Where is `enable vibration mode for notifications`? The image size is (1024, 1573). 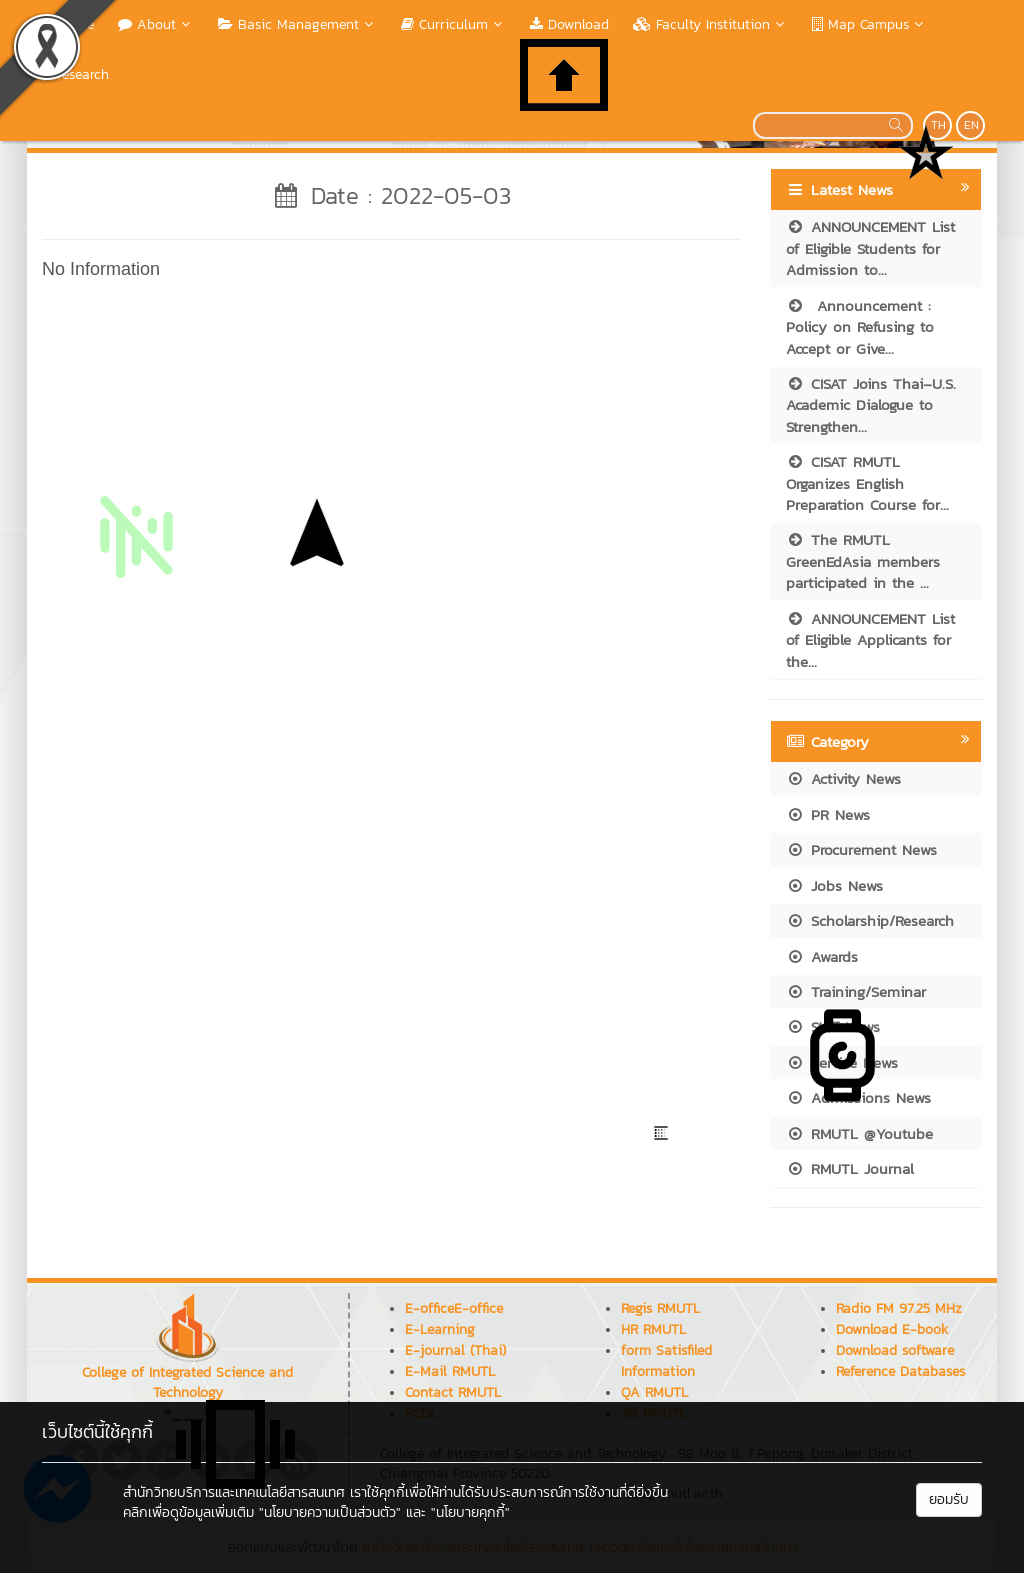
enable vibration mode for notifications is located at coordinates (235, 1444).